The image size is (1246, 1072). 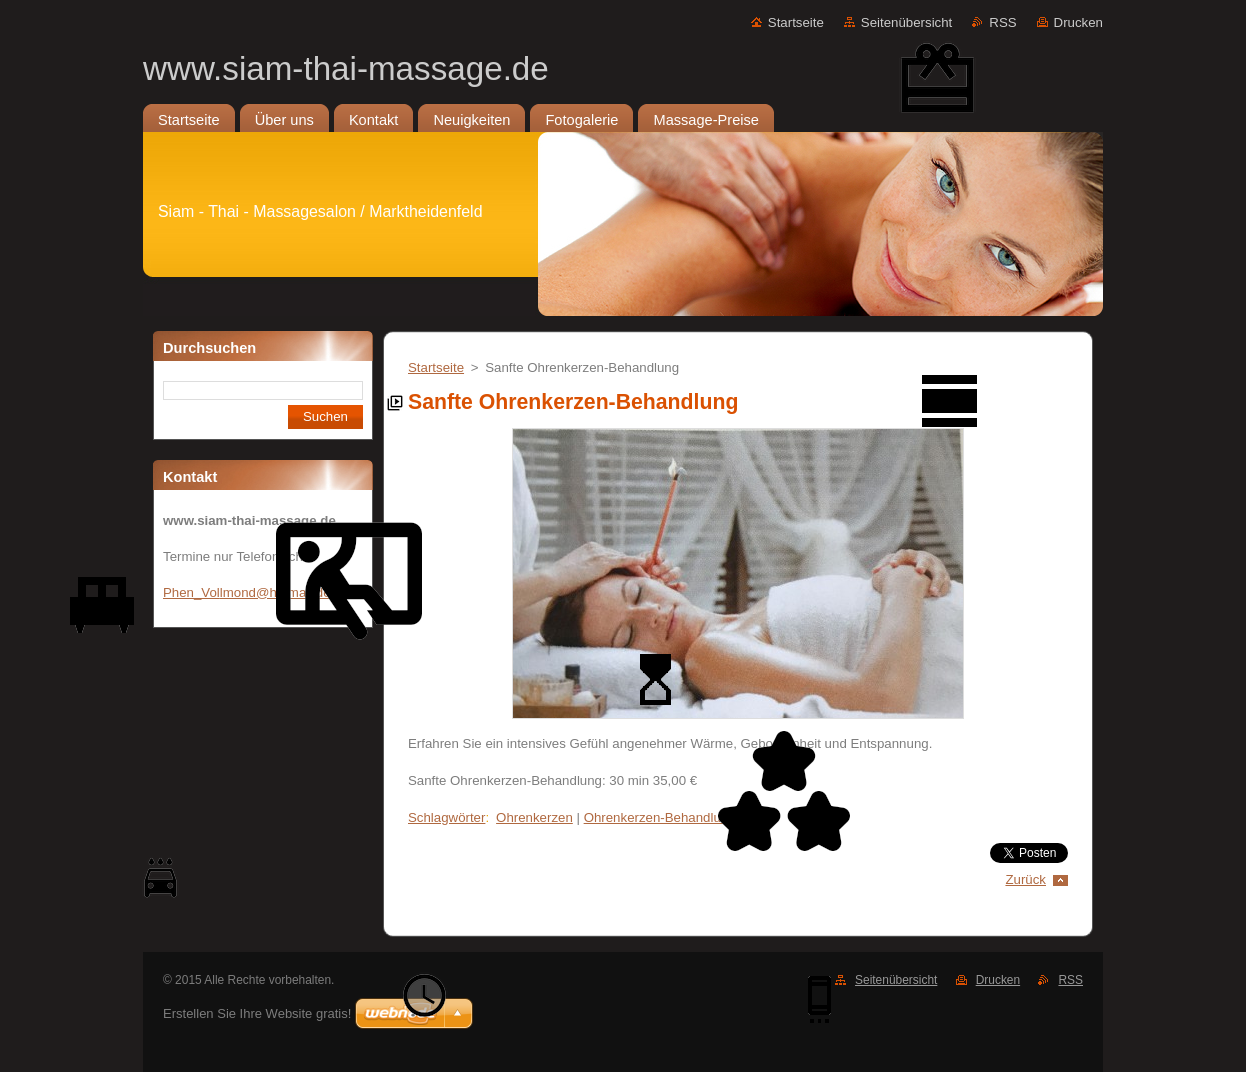 I want to click on access your video library, so click(x=395, y=403).